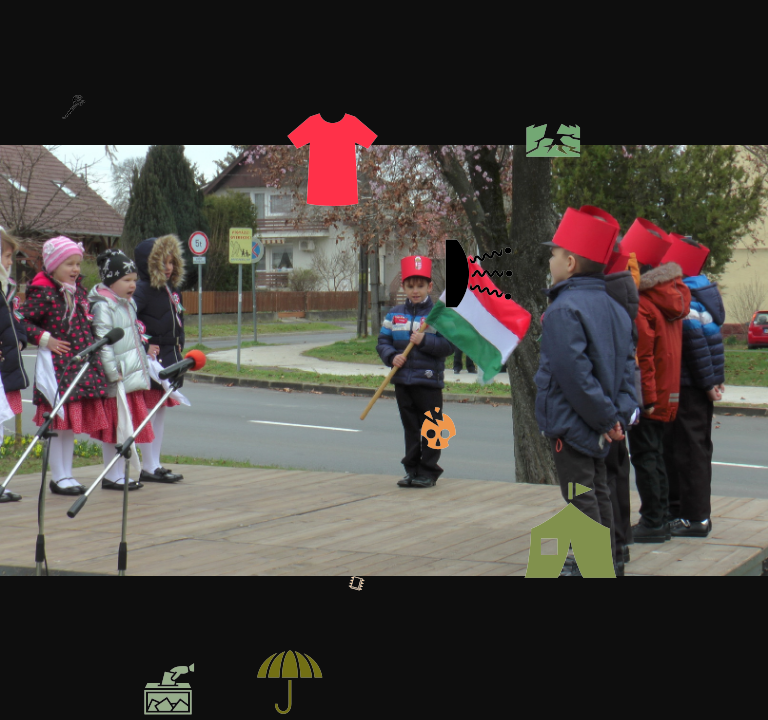 The image size is (768, 720). What do you see at coordinates (73, 107) in the screenshot?
I see `carnyx ancient war horn instrument icon` at bounding box center [73, 107].